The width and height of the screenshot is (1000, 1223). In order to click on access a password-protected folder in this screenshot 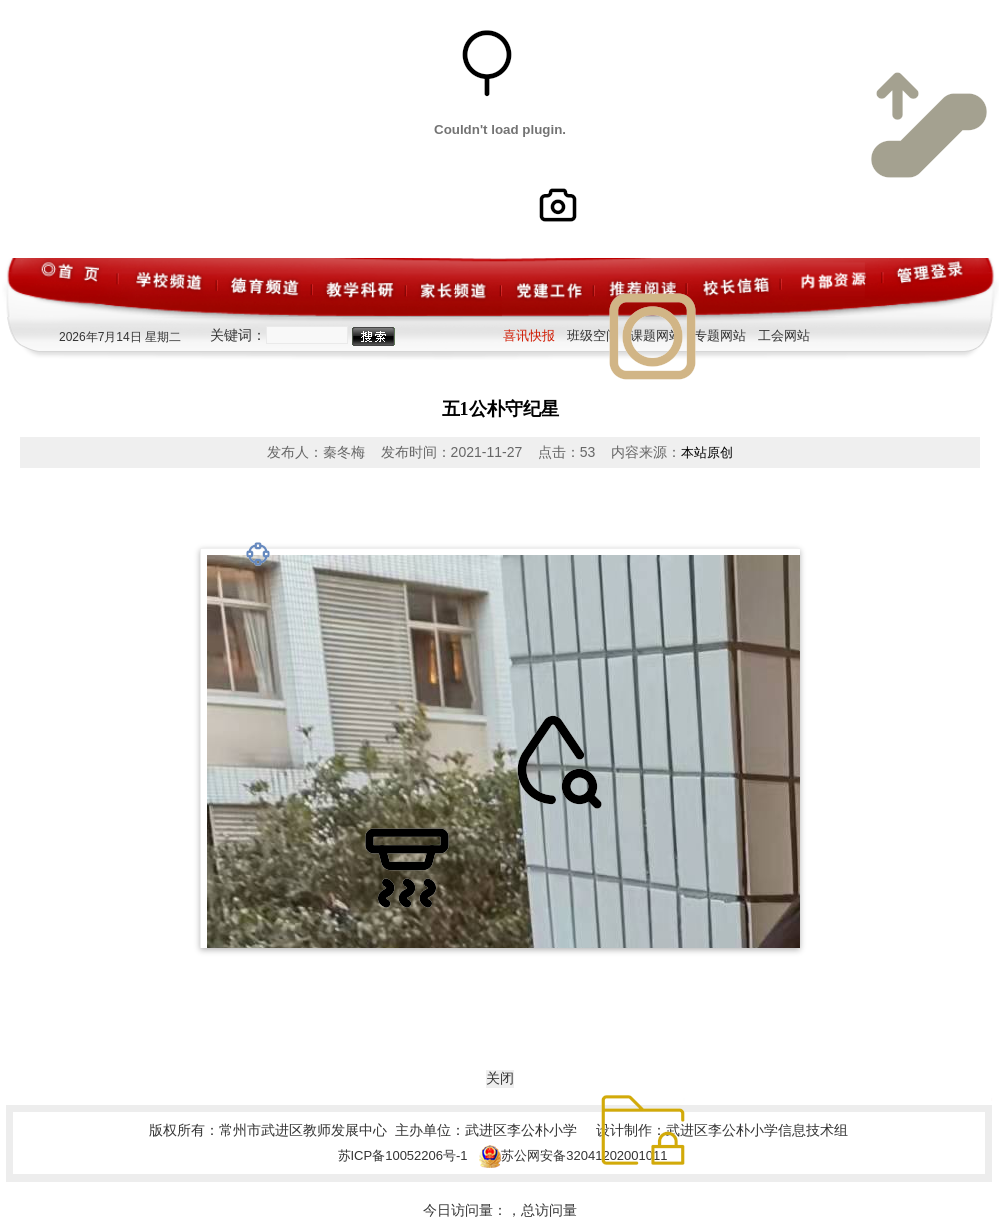, I will do `click(643, 1130)`.